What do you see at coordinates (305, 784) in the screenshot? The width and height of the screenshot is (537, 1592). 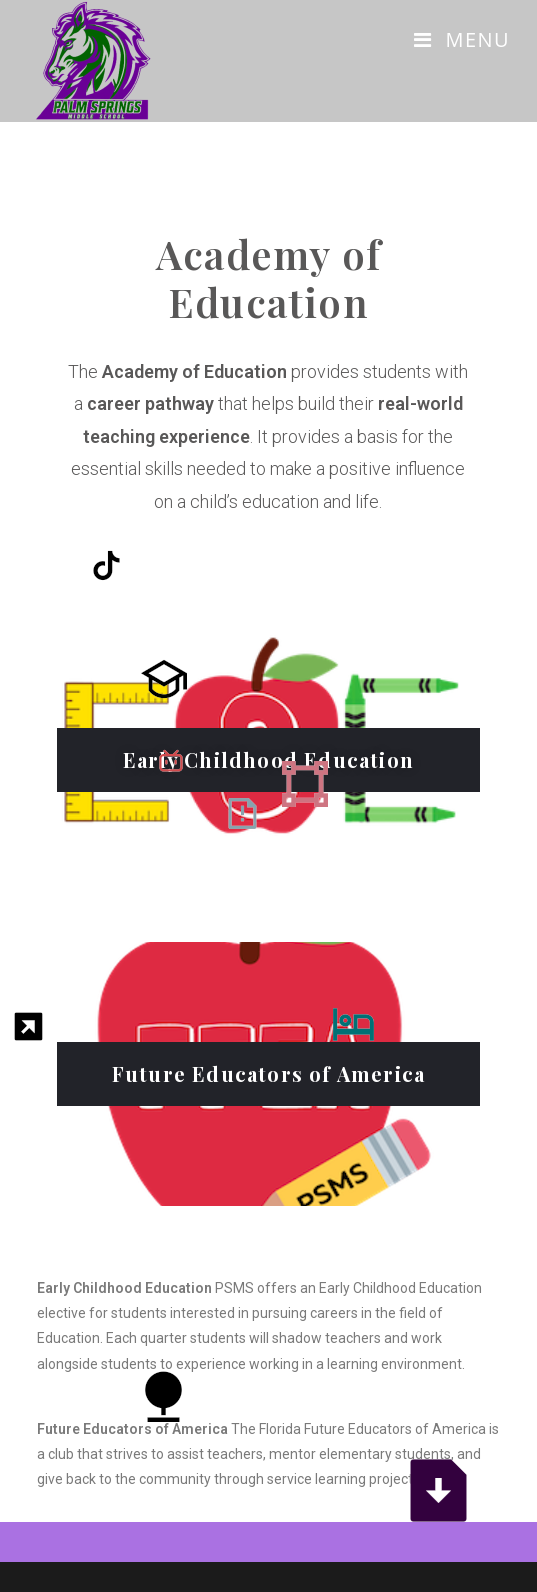 I see `material design icons brand logo` at bounding box center [305, 784].